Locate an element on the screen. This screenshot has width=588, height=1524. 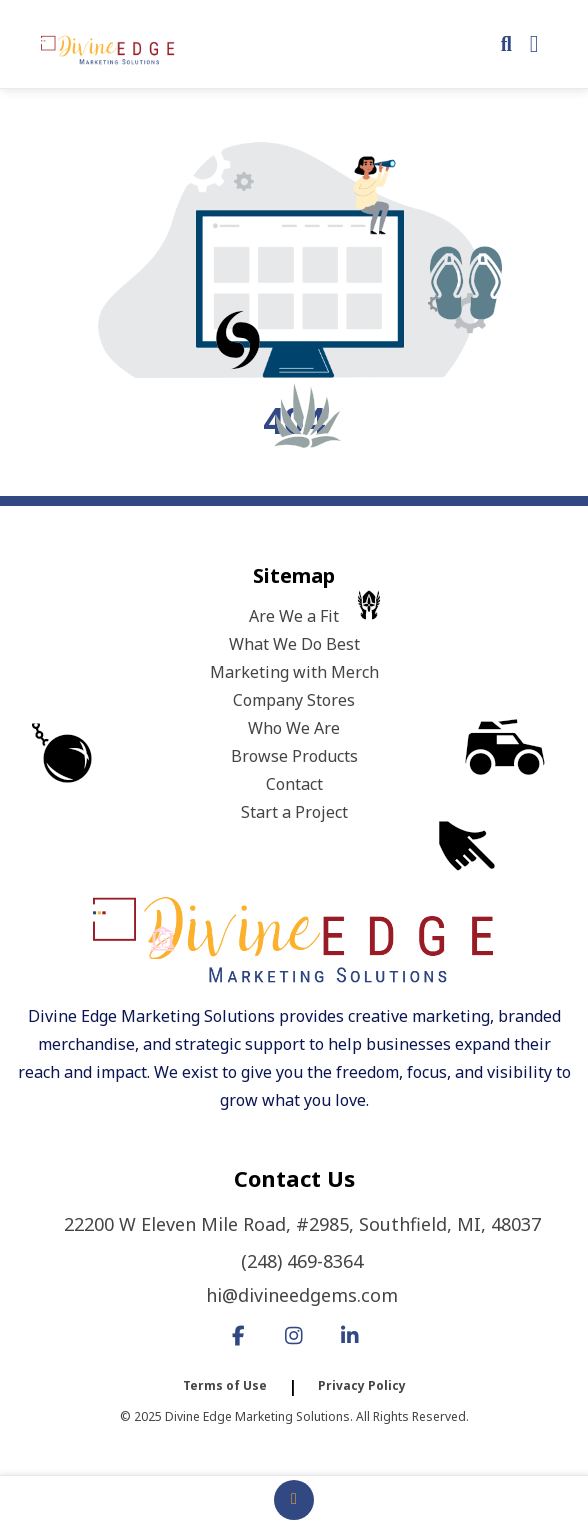
access banking or financial services is located at coordinates (162, 938).